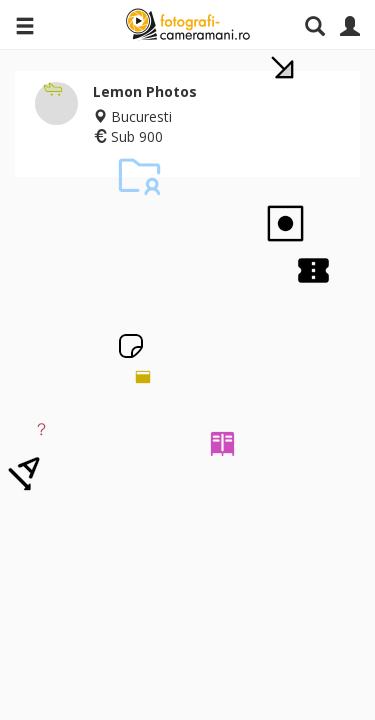  I want to click on add a sticker to your message, so click(131, 346).